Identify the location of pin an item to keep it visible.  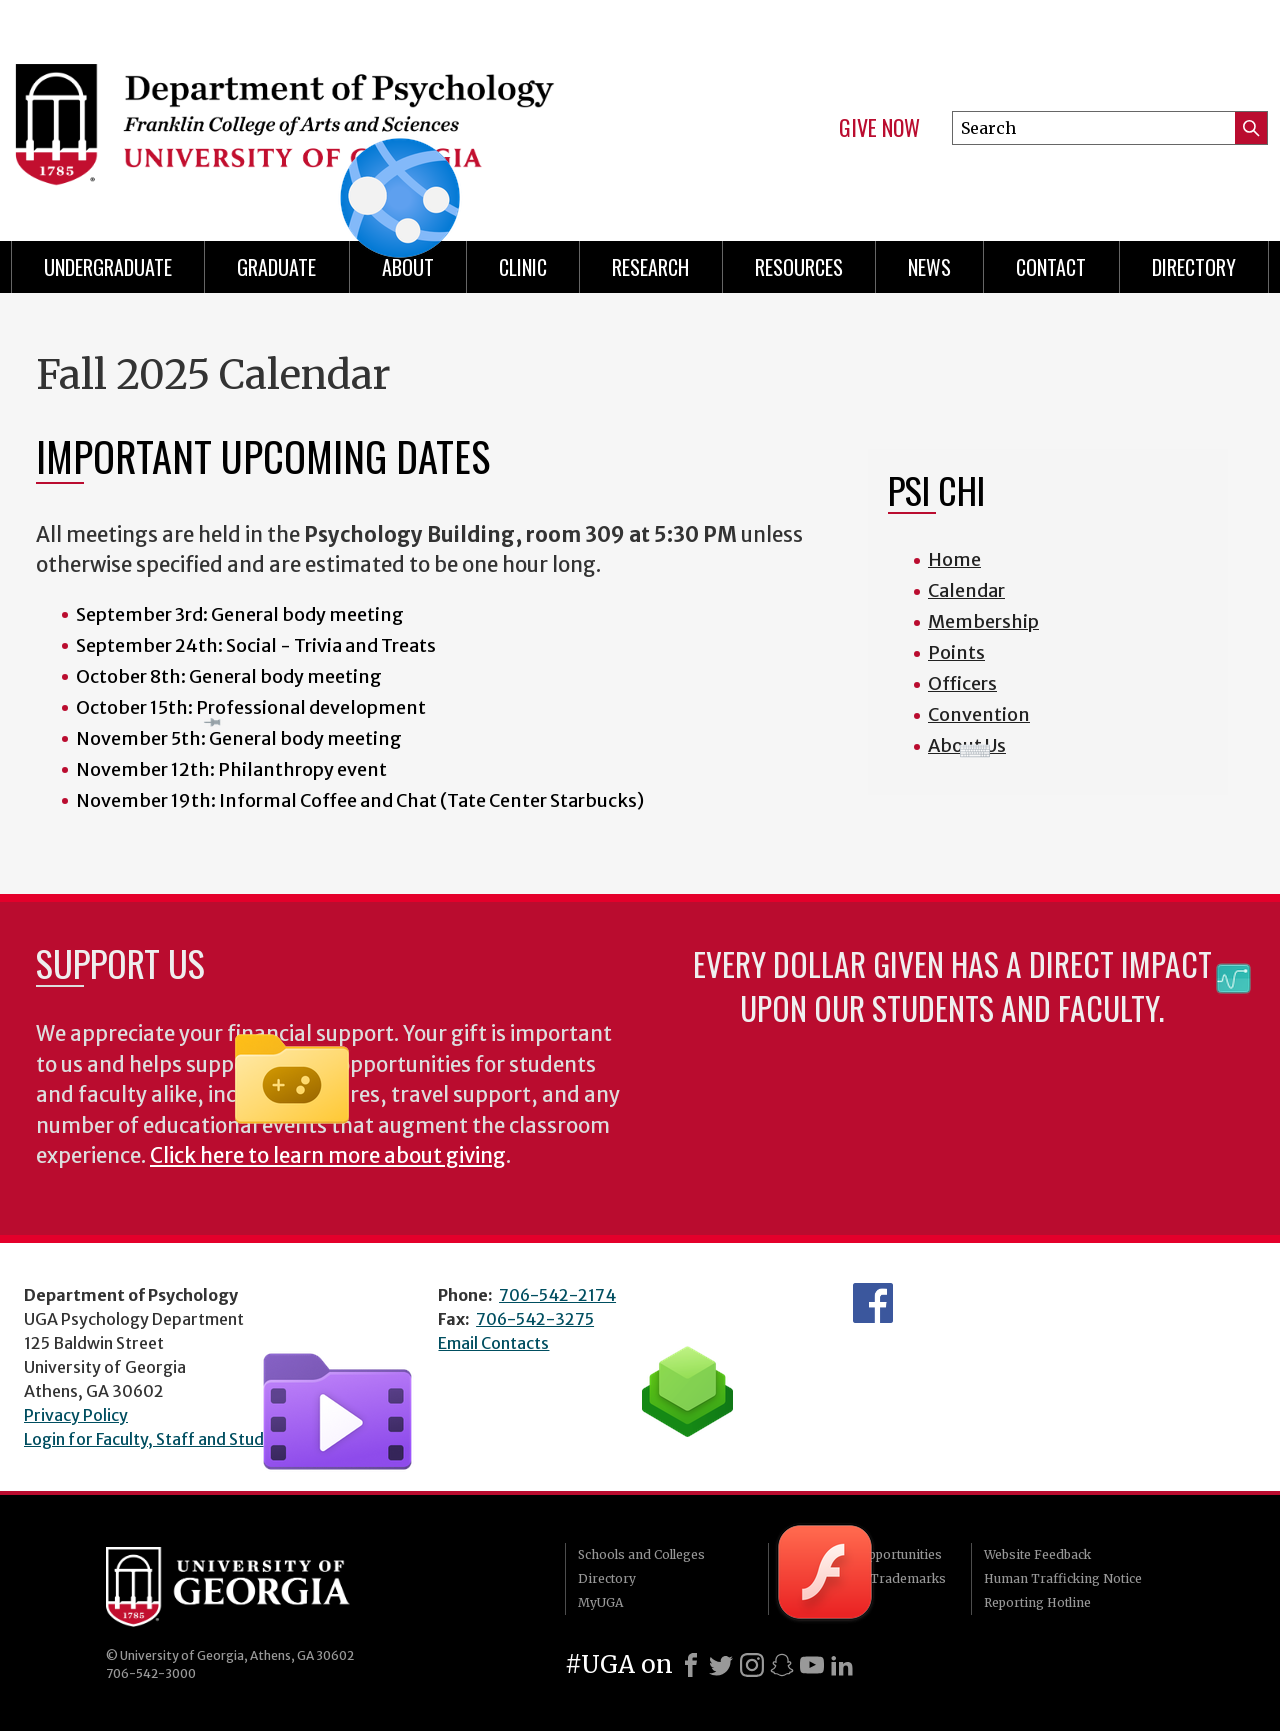
(212, 723).